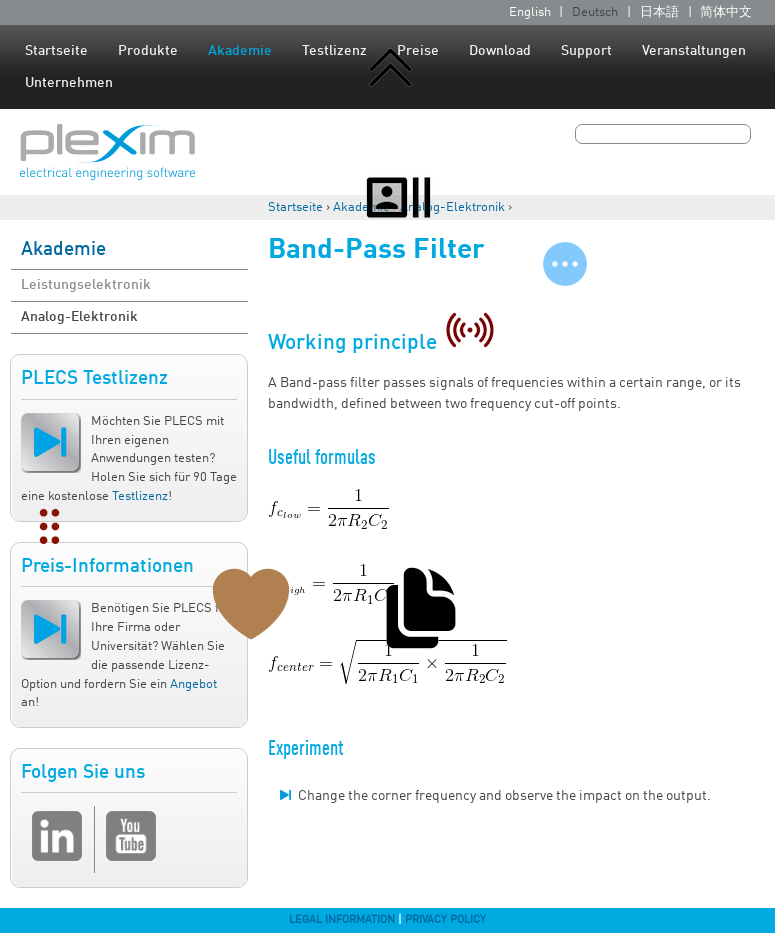 The width and height of the screenshot is (775, 933). What do you see at coordinates (470, 330) in the screenshot?
I see `indicates wireless signal strength` at bounding box center [470, 330].